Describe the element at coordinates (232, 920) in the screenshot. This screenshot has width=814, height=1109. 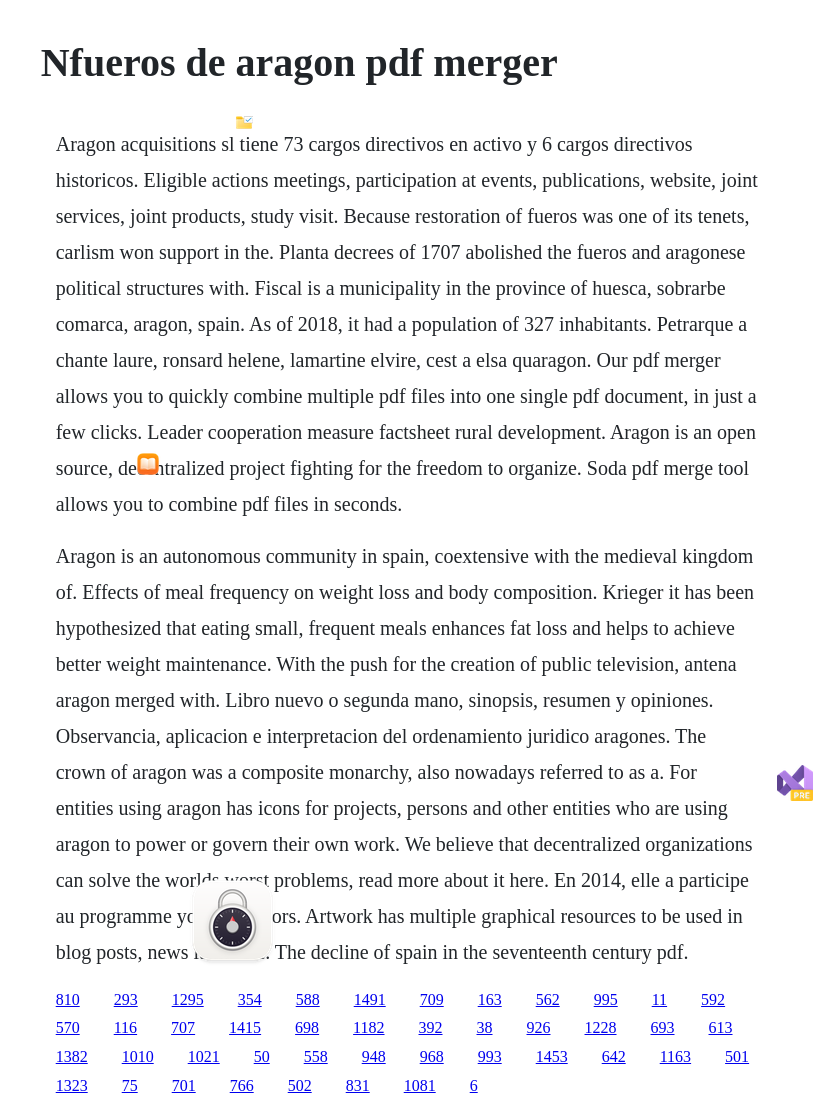
I see `open two-factor authentication app` at that location.